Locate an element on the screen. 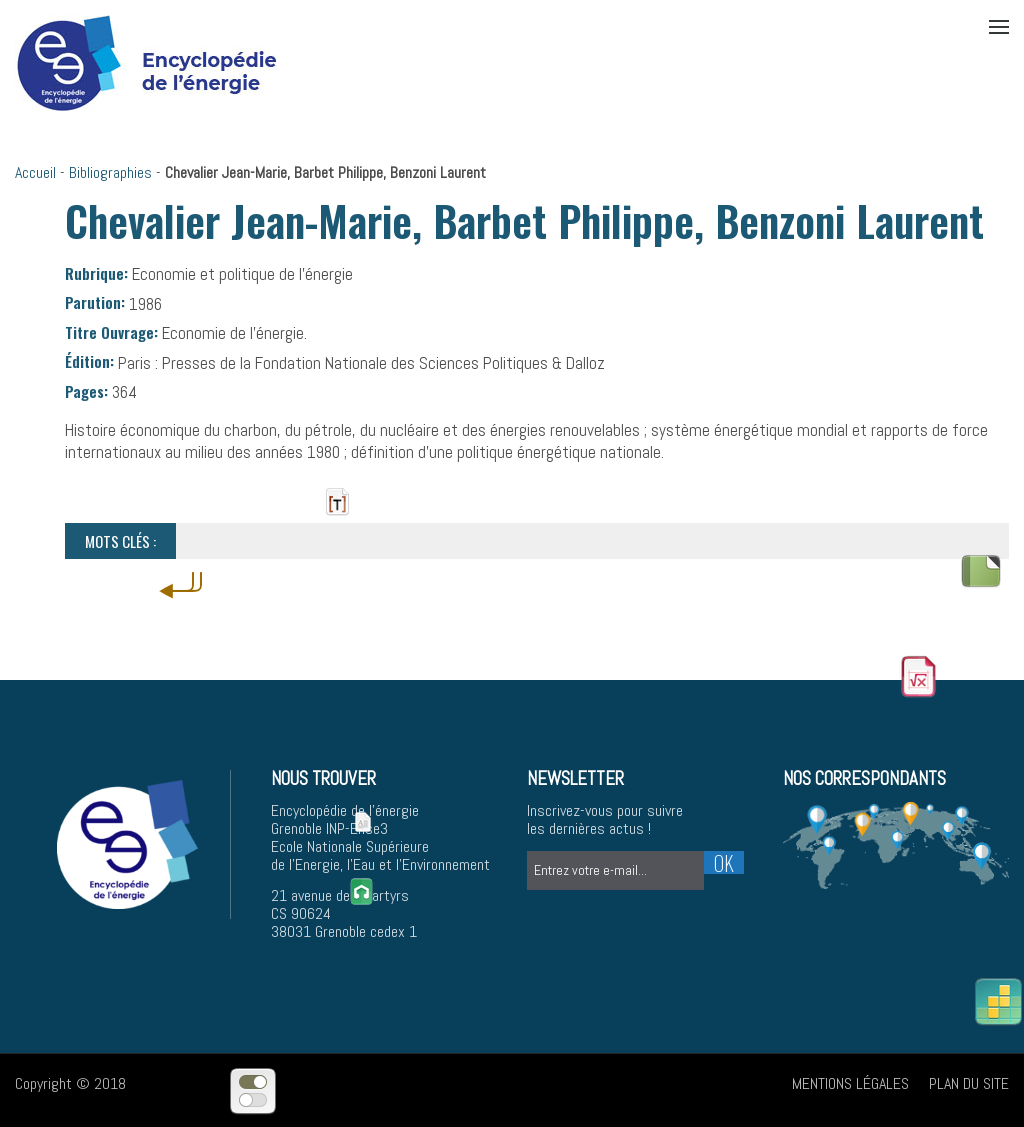 The image size is (1024, 1127). open a mathematical formula document is located at coordinates (918, 676).